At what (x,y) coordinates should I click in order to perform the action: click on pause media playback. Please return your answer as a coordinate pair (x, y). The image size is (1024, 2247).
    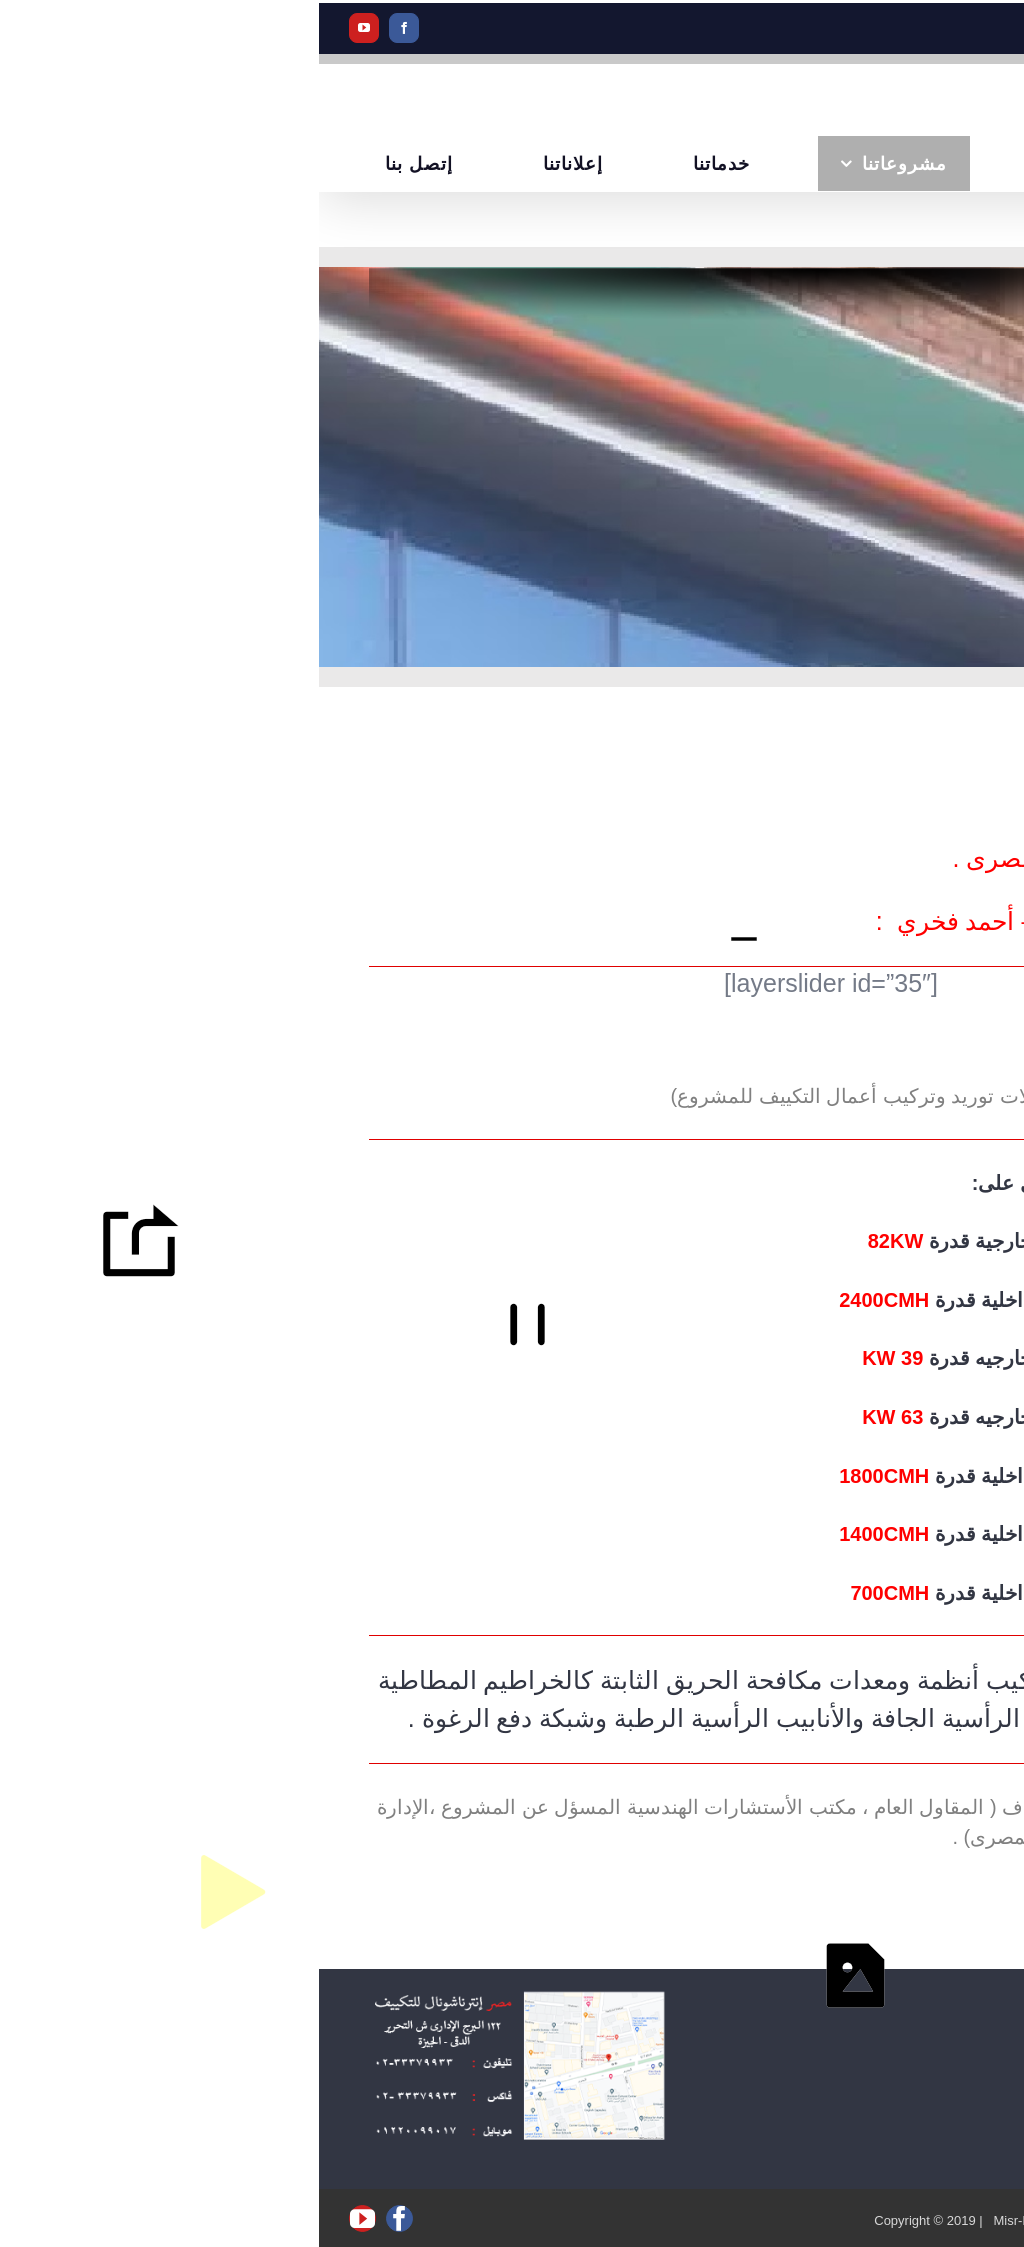
    Looking at the image, I should click on (527, 1324).